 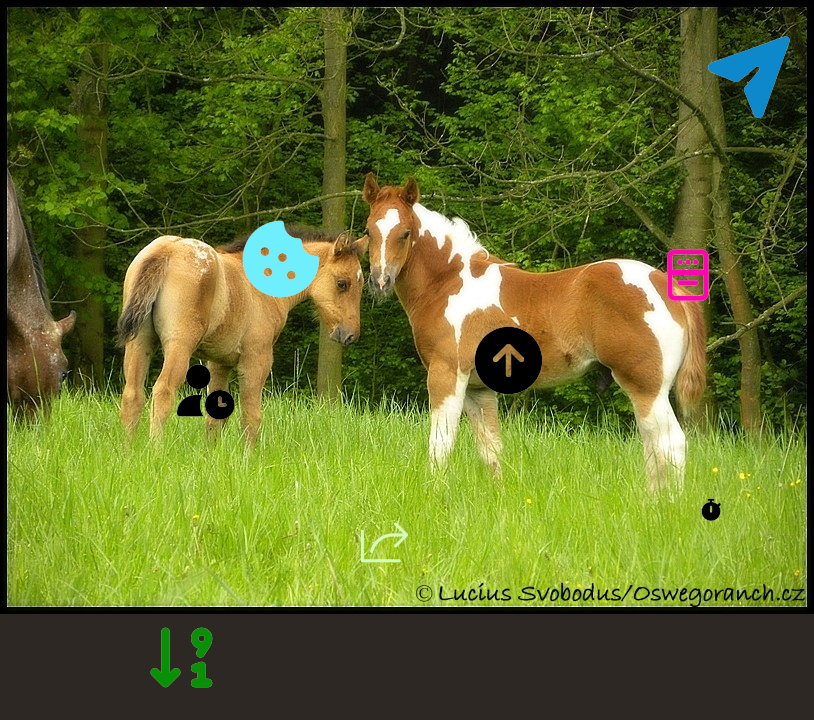 What do you see at coordinates (748, 78) in the screenshot?
I see `send a message` at bounding box center [748, 78].